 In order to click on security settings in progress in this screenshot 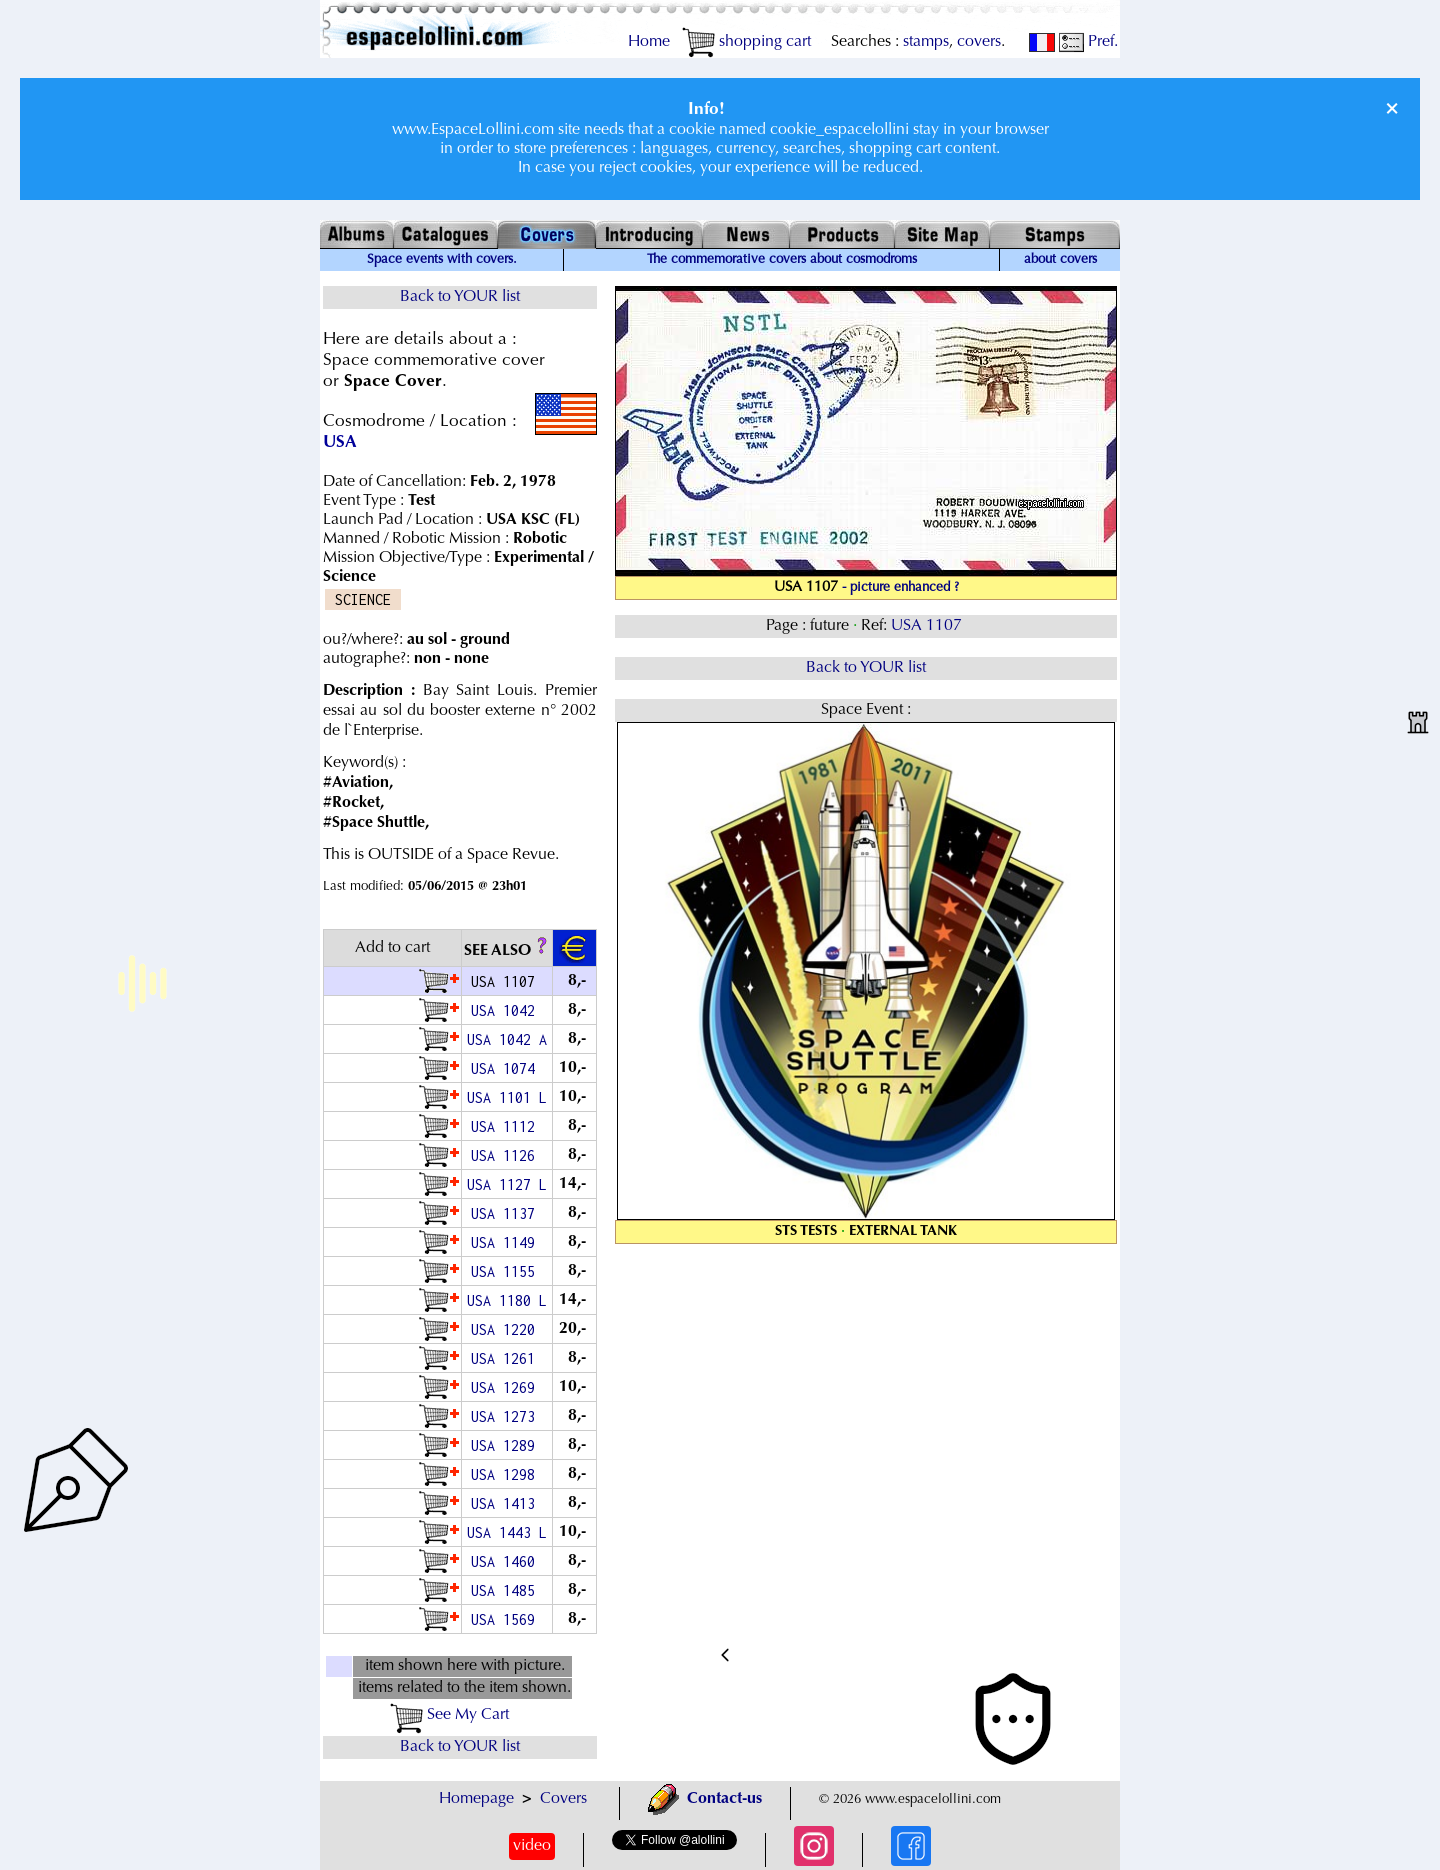, I will do `click(1013, 1719)`.